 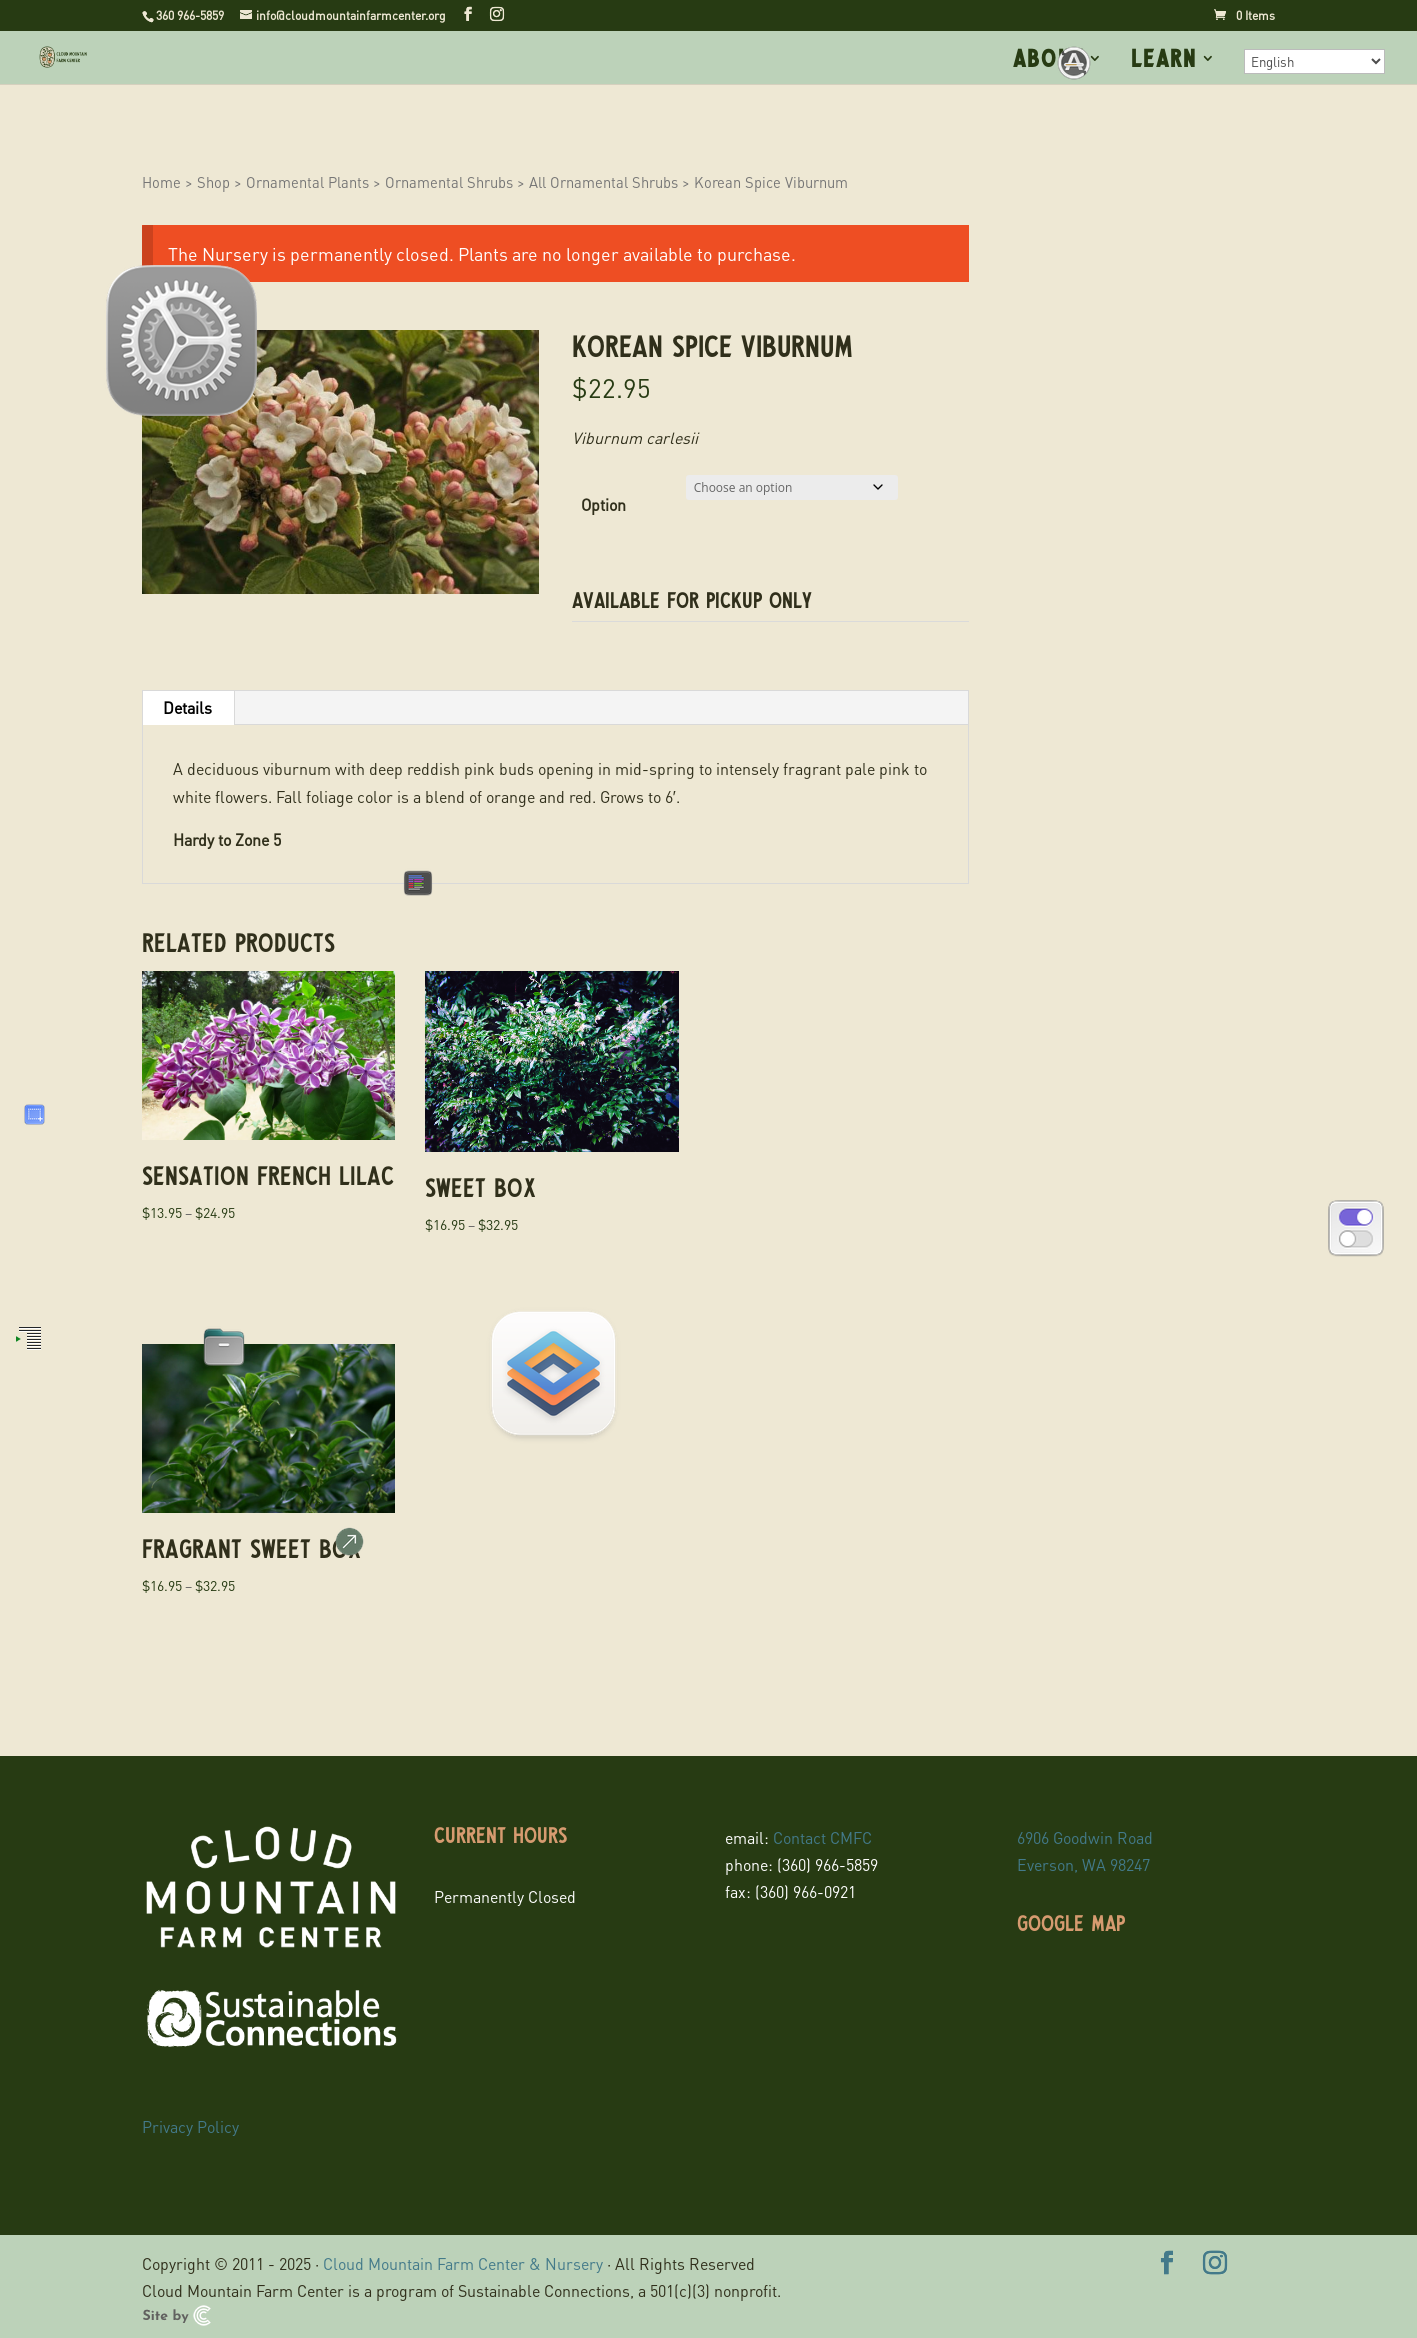 I want to click on open ripcord messaging app, so click(x=553, y=1373).